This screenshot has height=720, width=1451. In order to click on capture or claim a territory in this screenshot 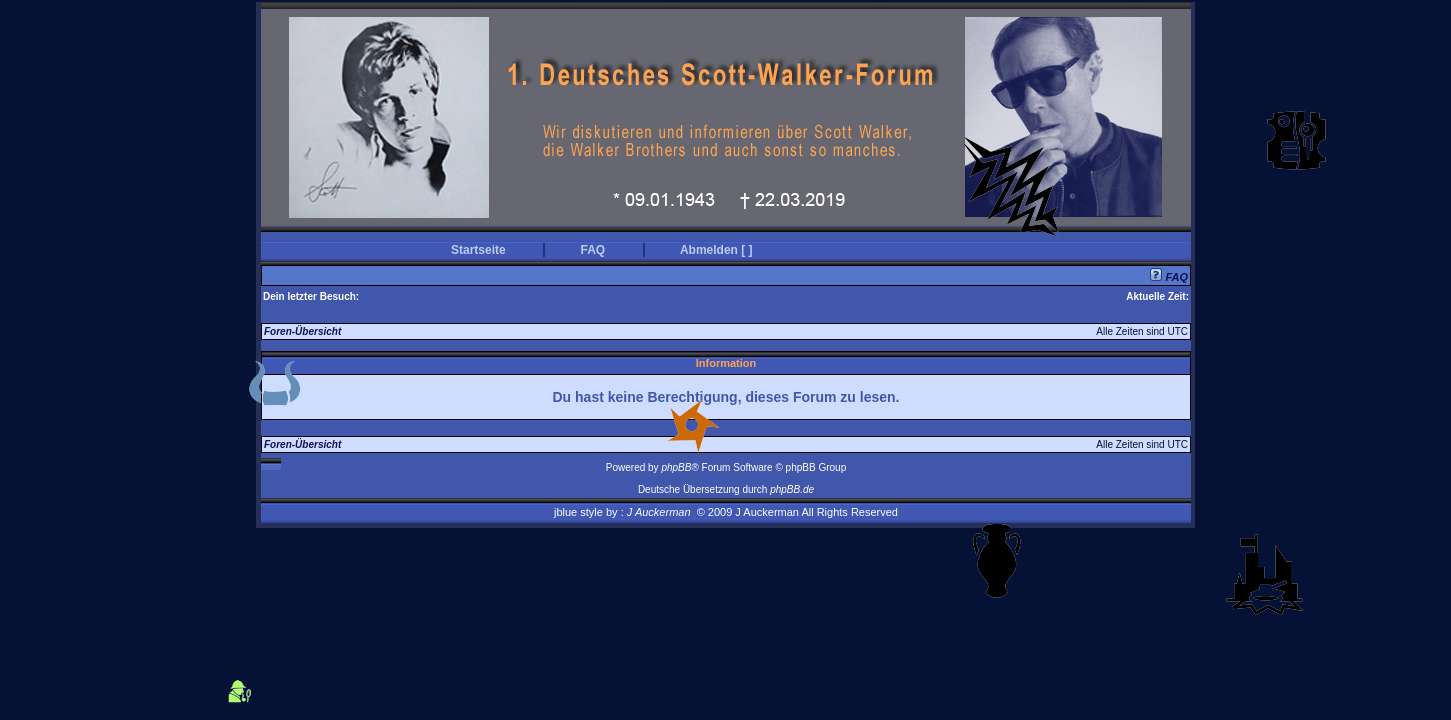, I will do `click(1265, 575)`.